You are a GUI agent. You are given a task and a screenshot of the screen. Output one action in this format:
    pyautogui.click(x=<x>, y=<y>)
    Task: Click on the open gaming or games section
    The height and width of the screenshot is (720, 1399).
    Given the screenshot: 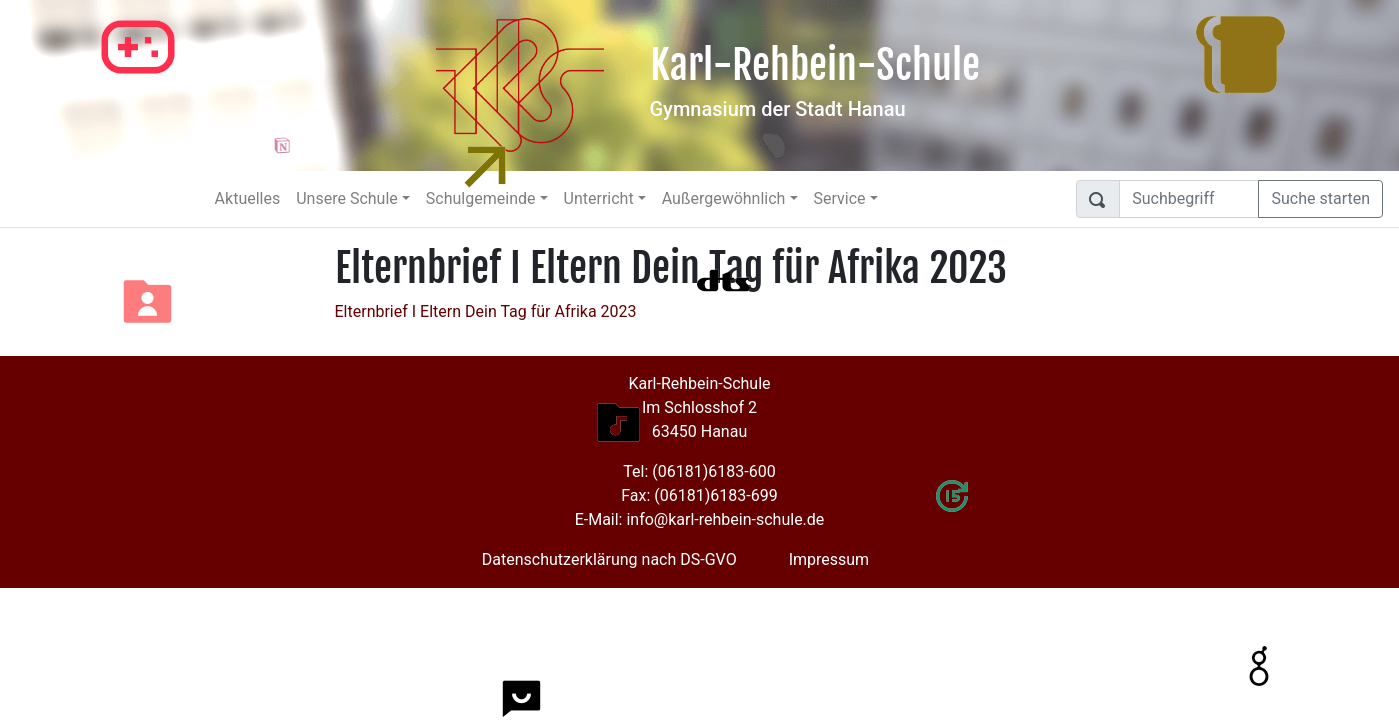 What is the action you would take?
    pyautogui.click(x=138, y=47)
    